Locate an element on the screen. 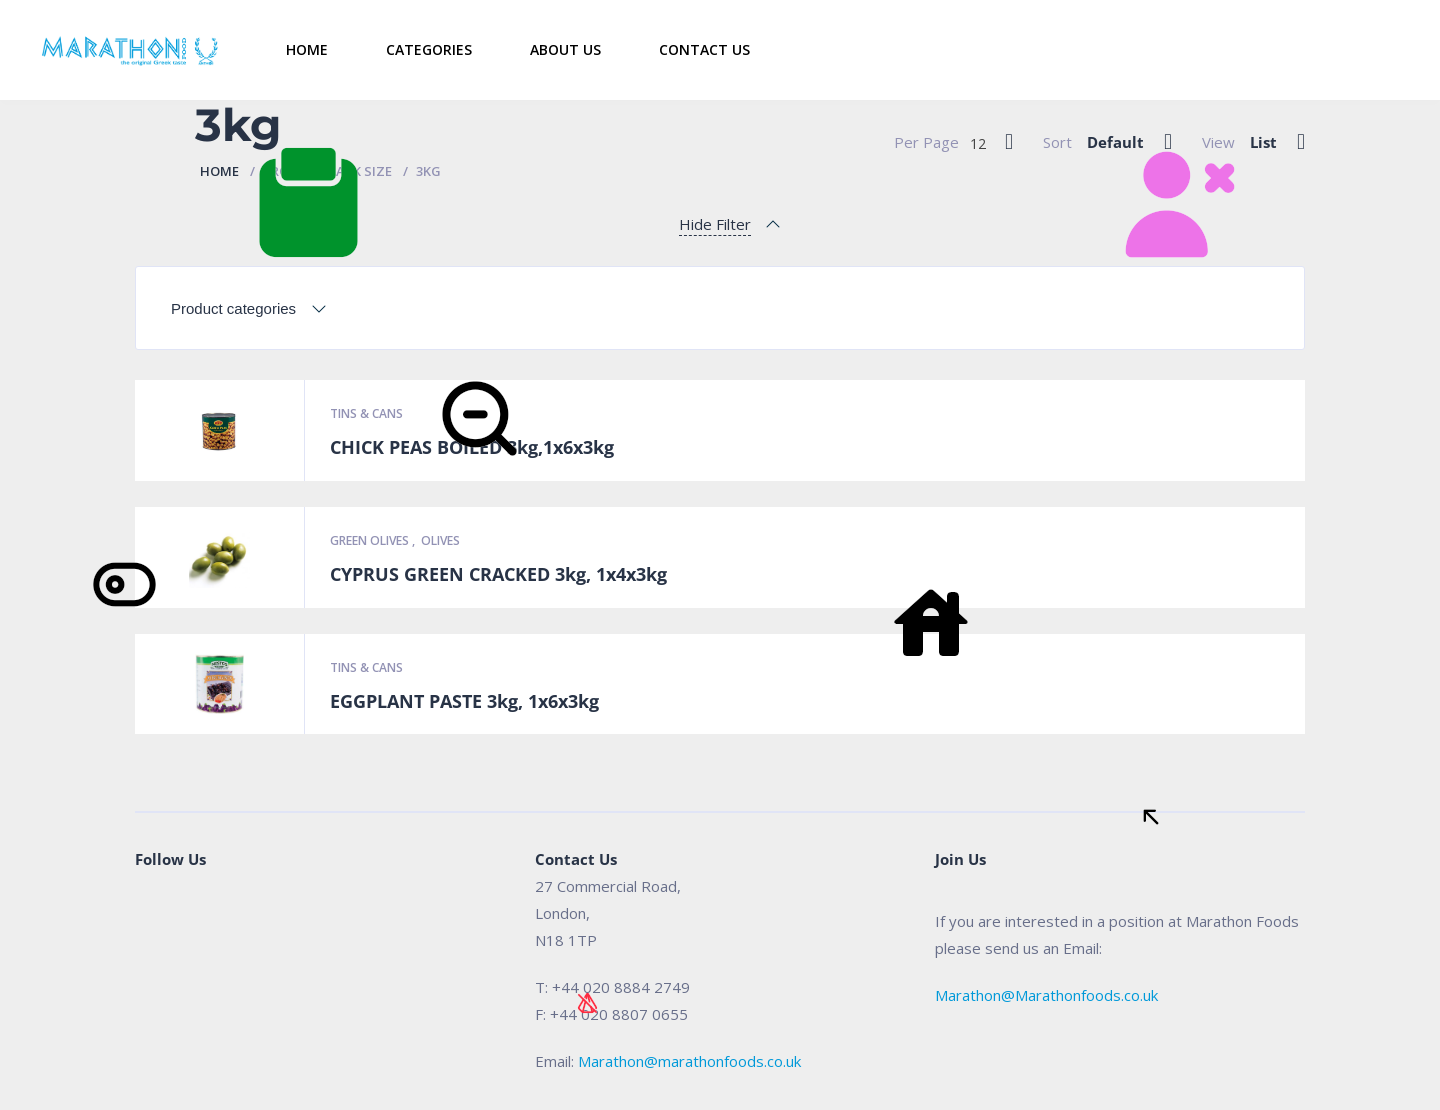  navigate to parent folder or previous level is located at coordinates (1151, 817).